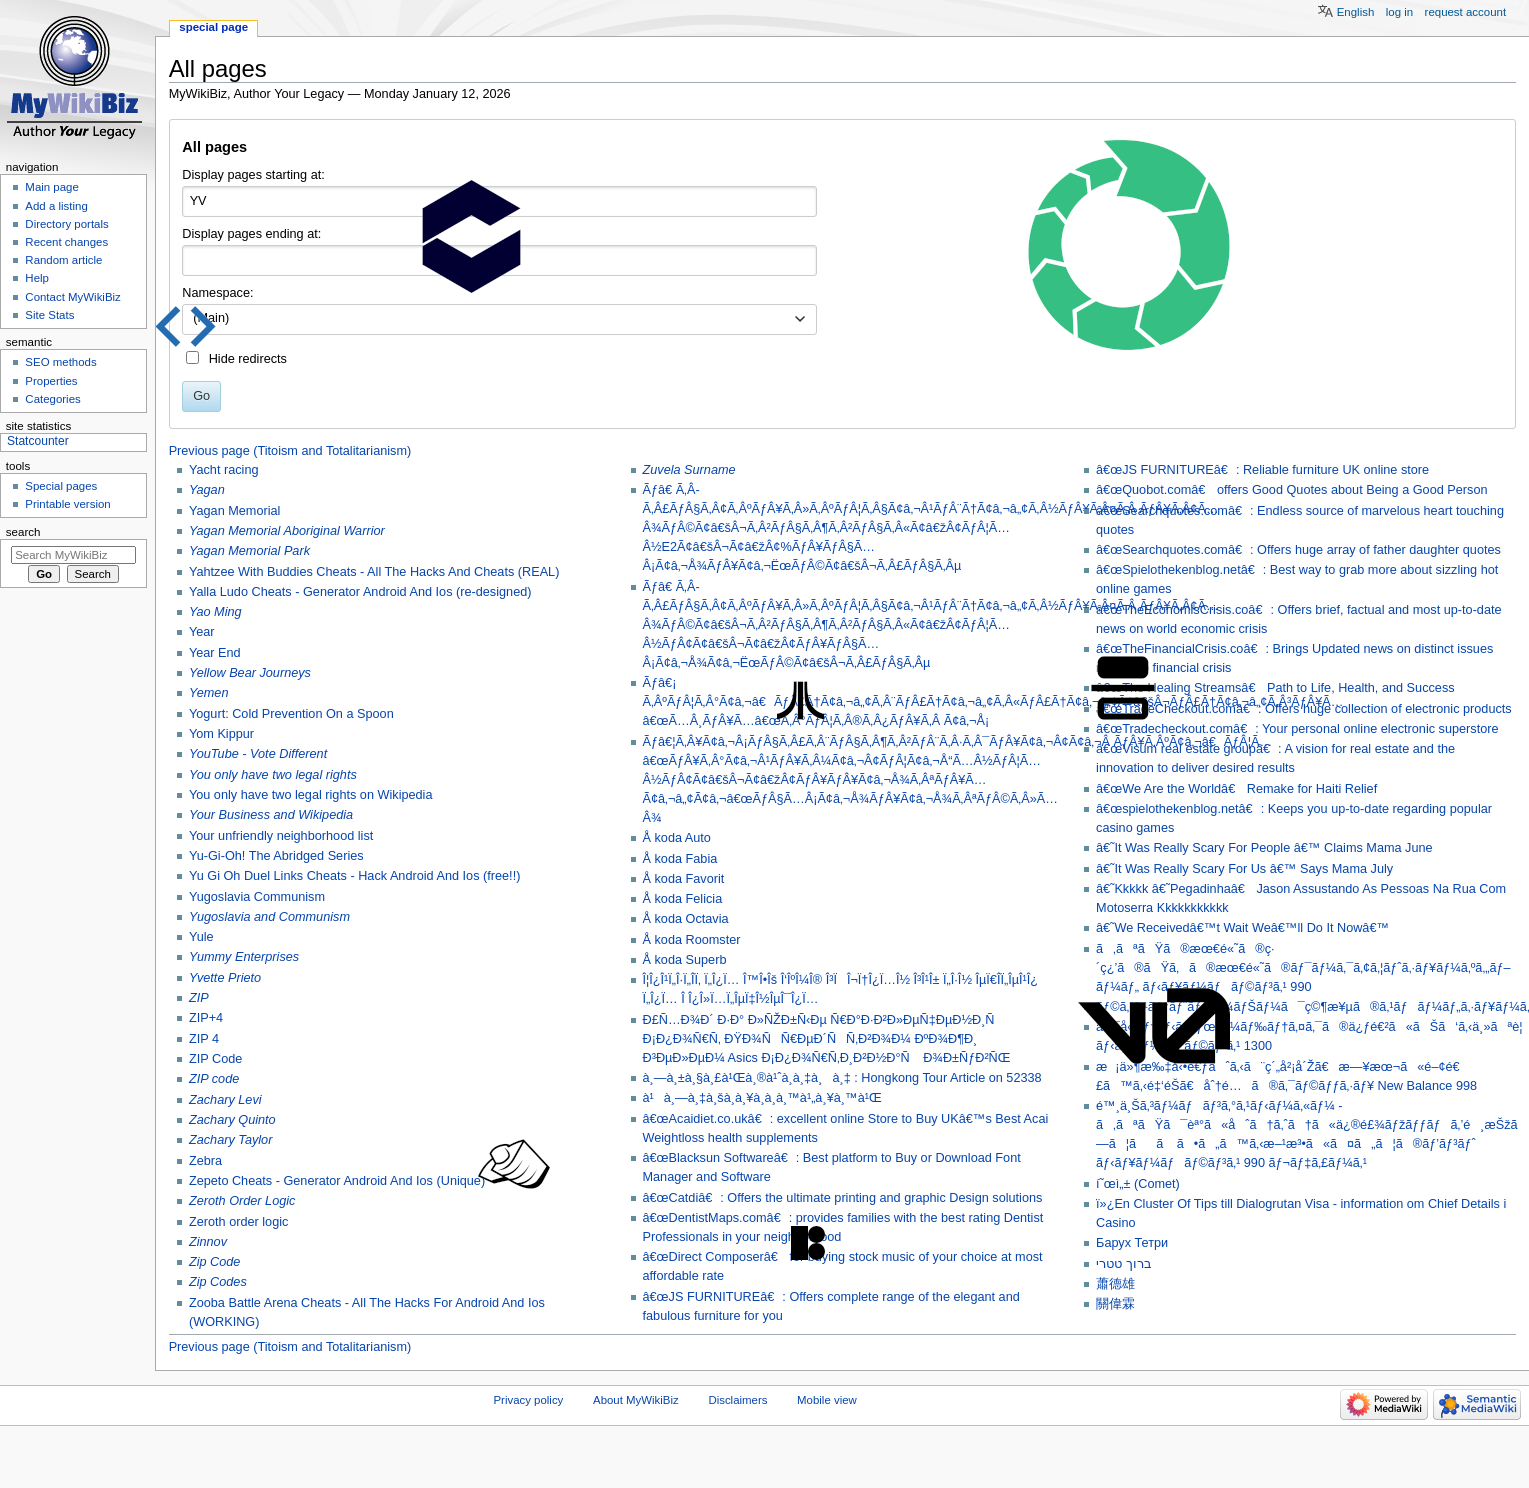 The width and height of the screenshot is (1529, 1488). Describe the element at coordinates (808, 1243) in the screenshot. I see `icons8 logo` at that location.